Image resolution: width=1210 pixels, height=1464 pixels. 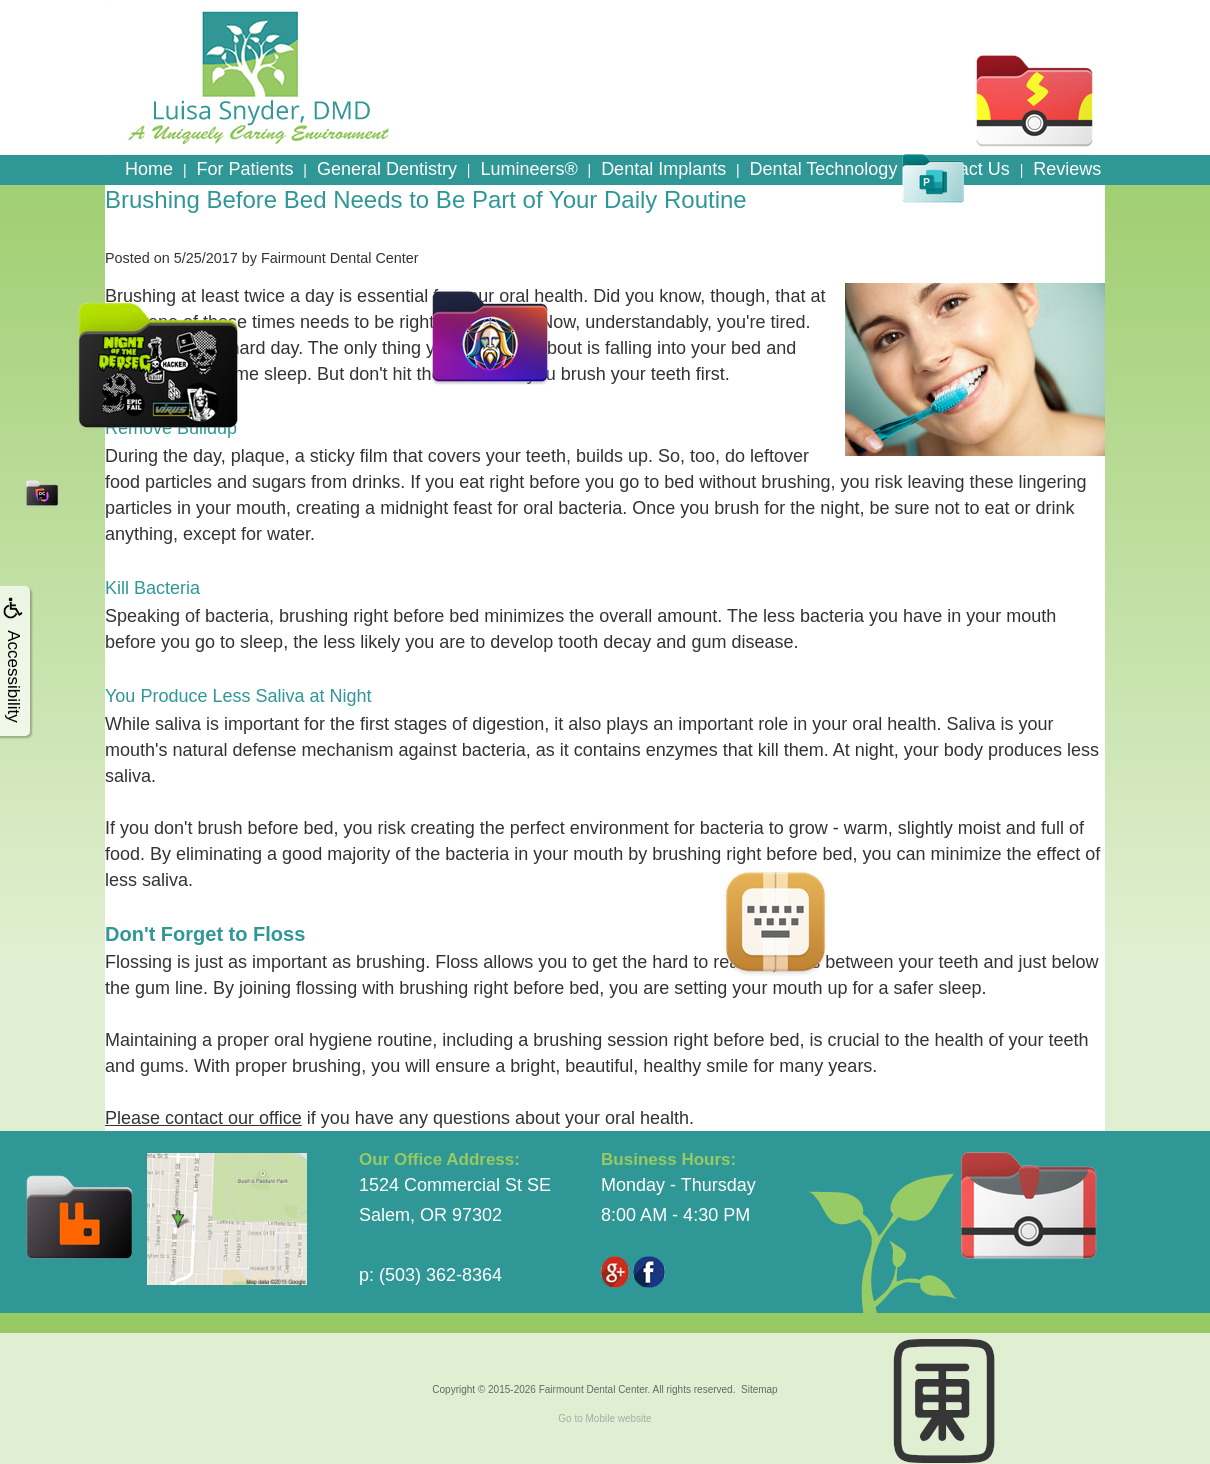 I want to click on open jetbrains dotcover project folder, so click(x=42, y=494).